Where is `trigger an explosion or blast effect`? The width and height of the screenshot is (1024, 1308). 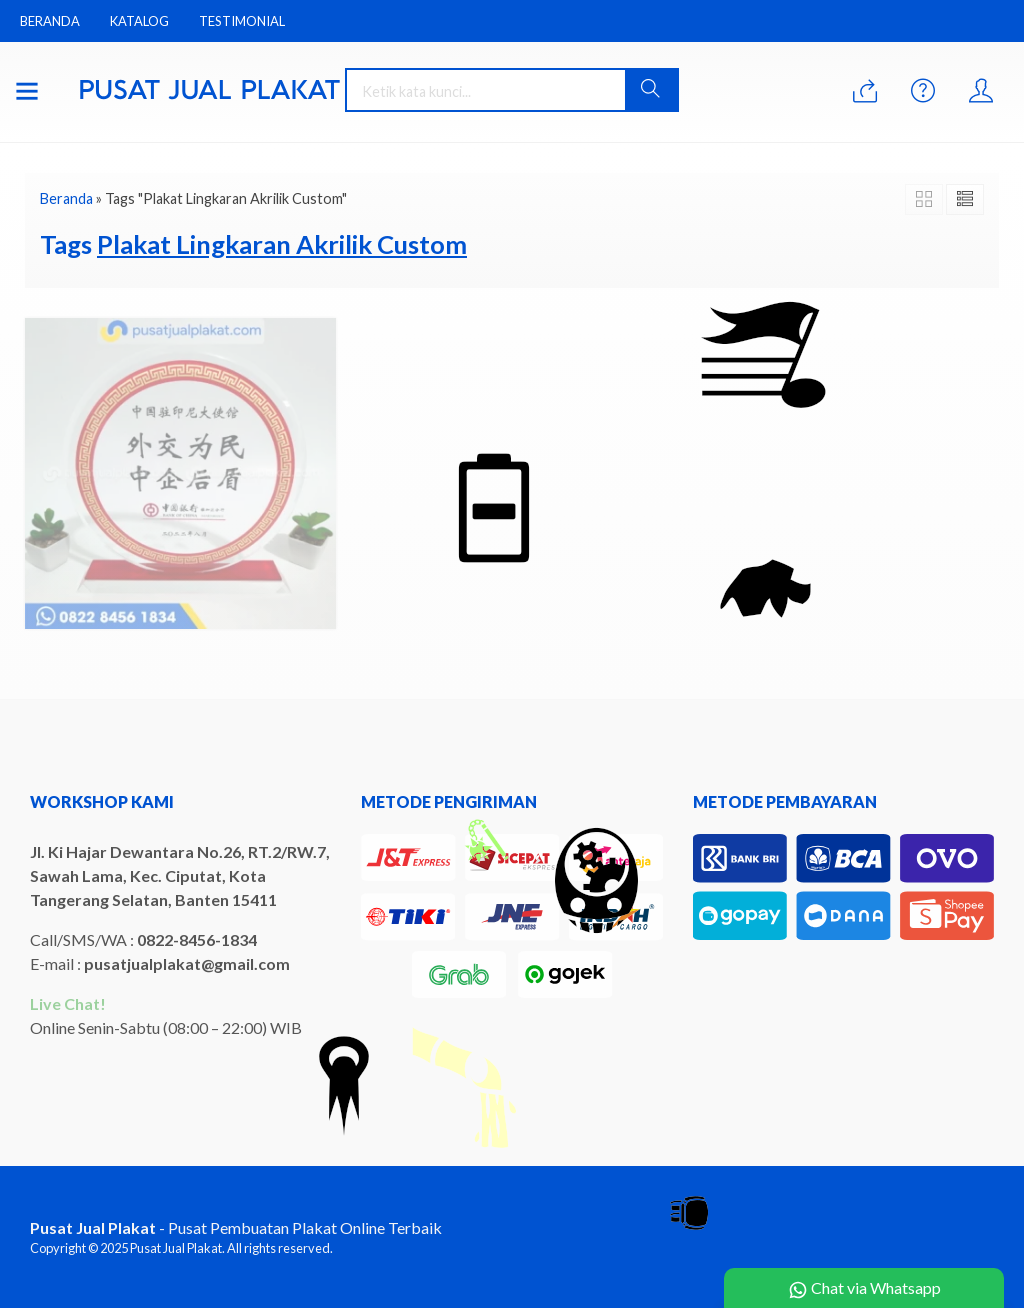 trigger an explosion or blast effect is located at coordinates (344, 1086).